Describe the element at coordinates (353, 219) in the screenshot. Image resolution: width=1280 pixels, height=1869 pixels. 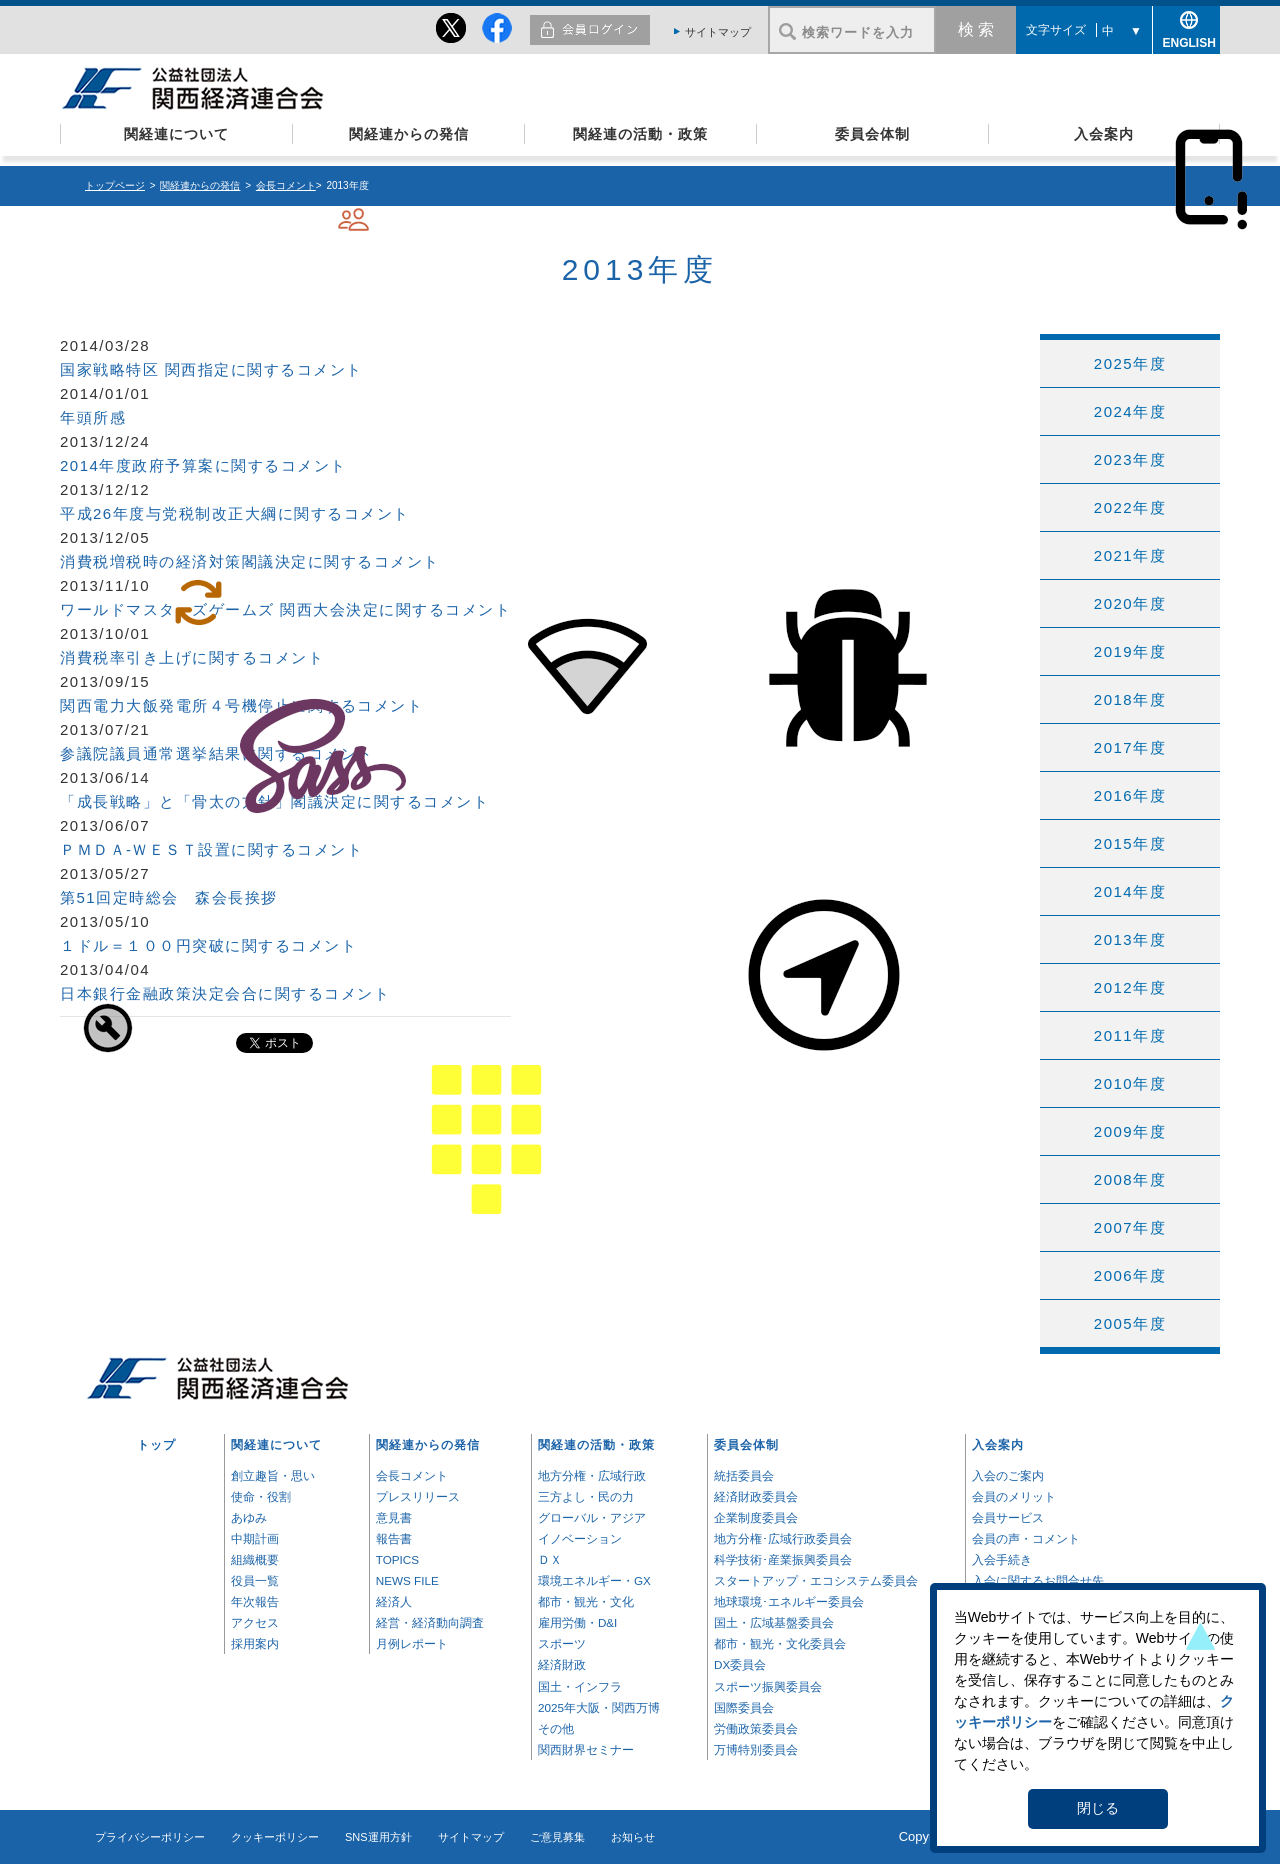
I see `view contacts or friends list` at that location.